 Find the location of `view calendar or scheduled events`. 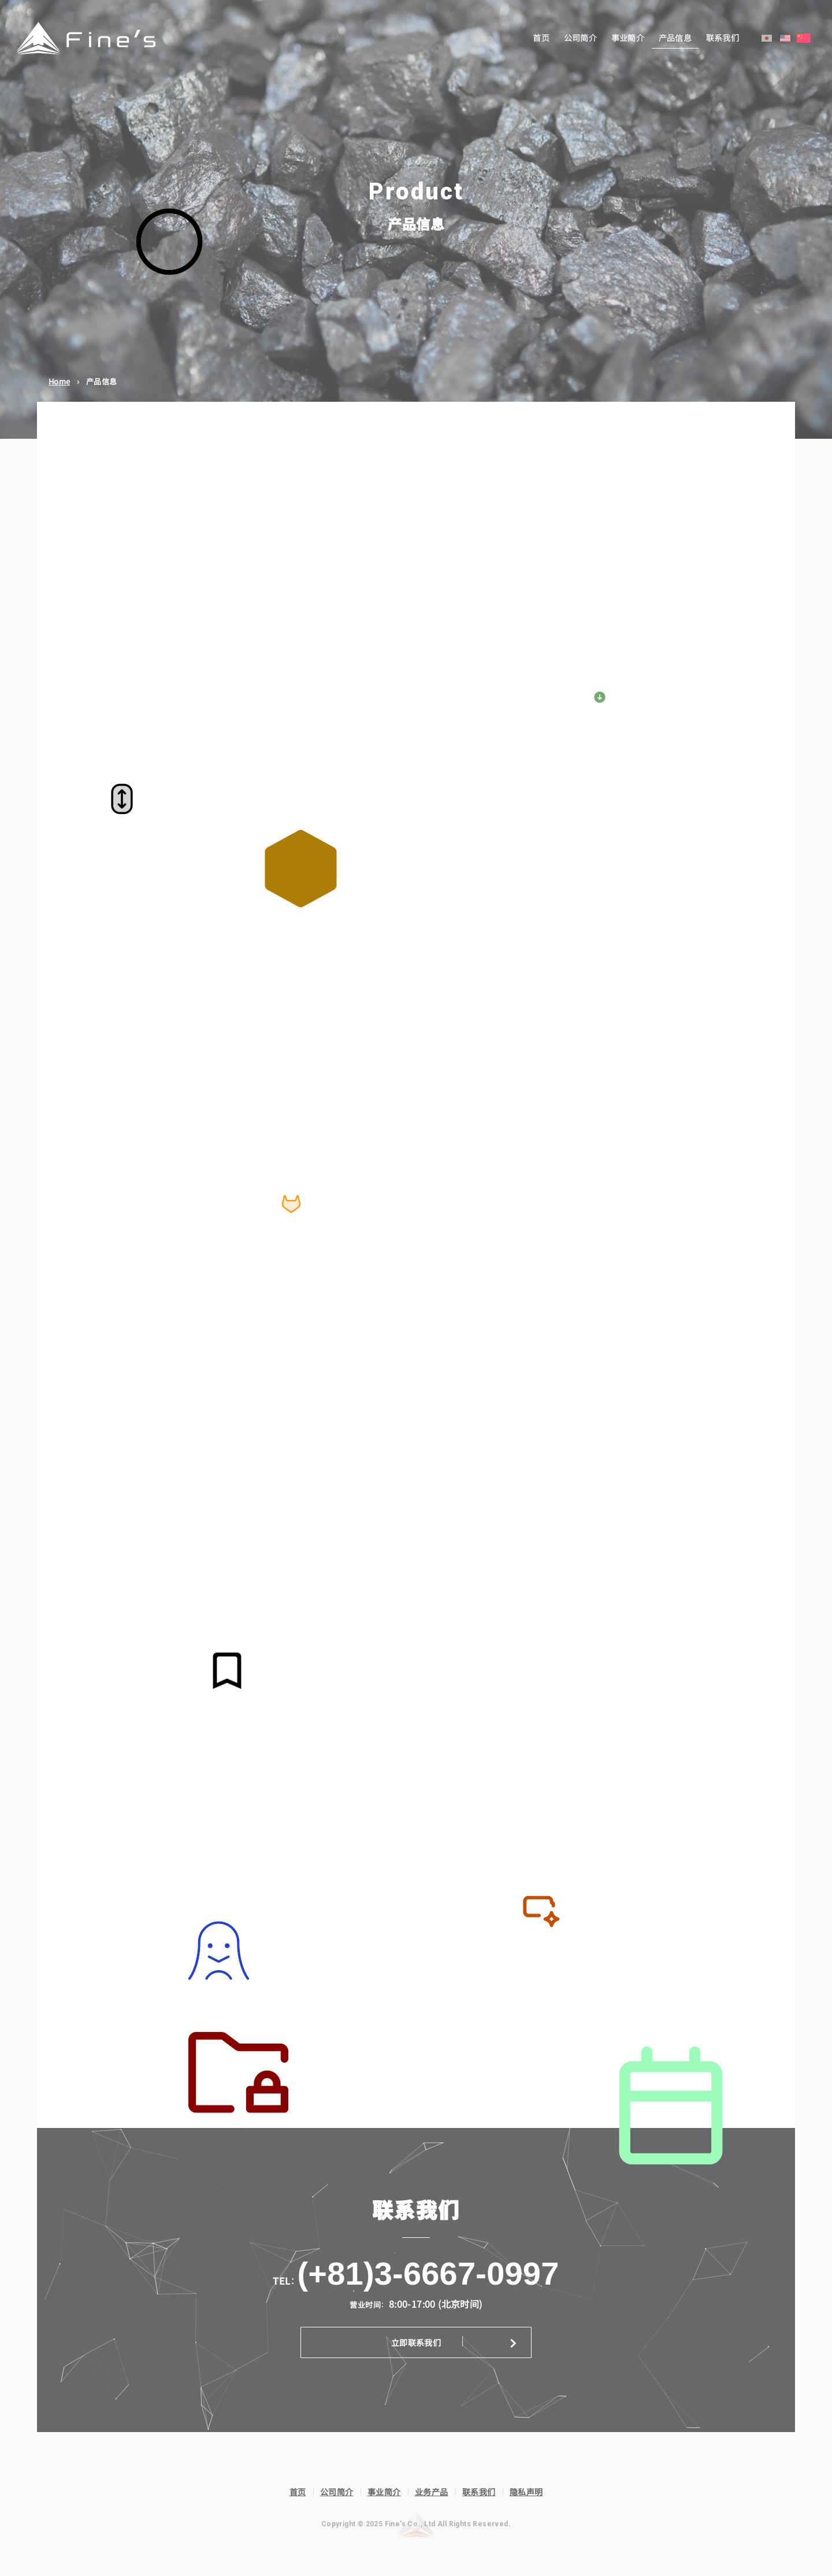

view calendar or scheduled events is located at coordinates (671, 2105).